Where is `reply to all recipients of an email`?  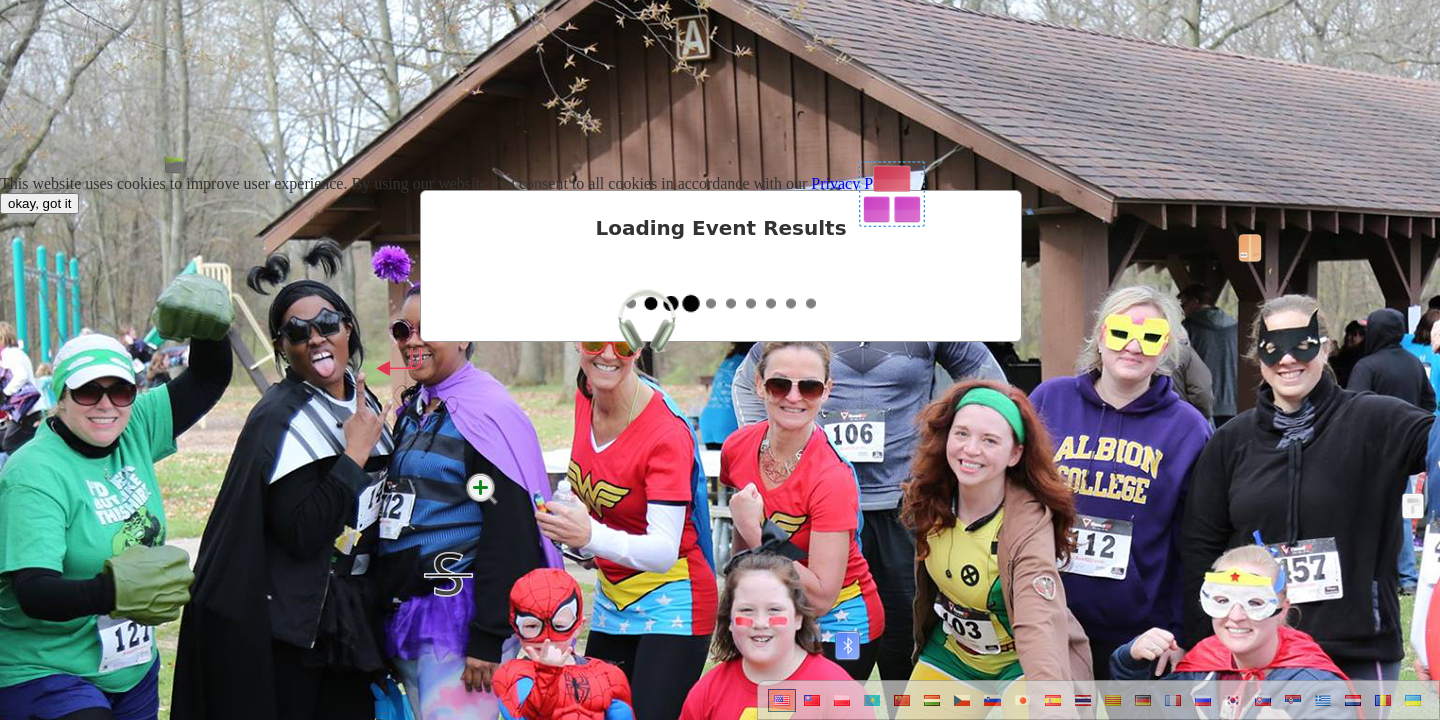
reply to all recipients of an email is located at coordinates (398, 362).